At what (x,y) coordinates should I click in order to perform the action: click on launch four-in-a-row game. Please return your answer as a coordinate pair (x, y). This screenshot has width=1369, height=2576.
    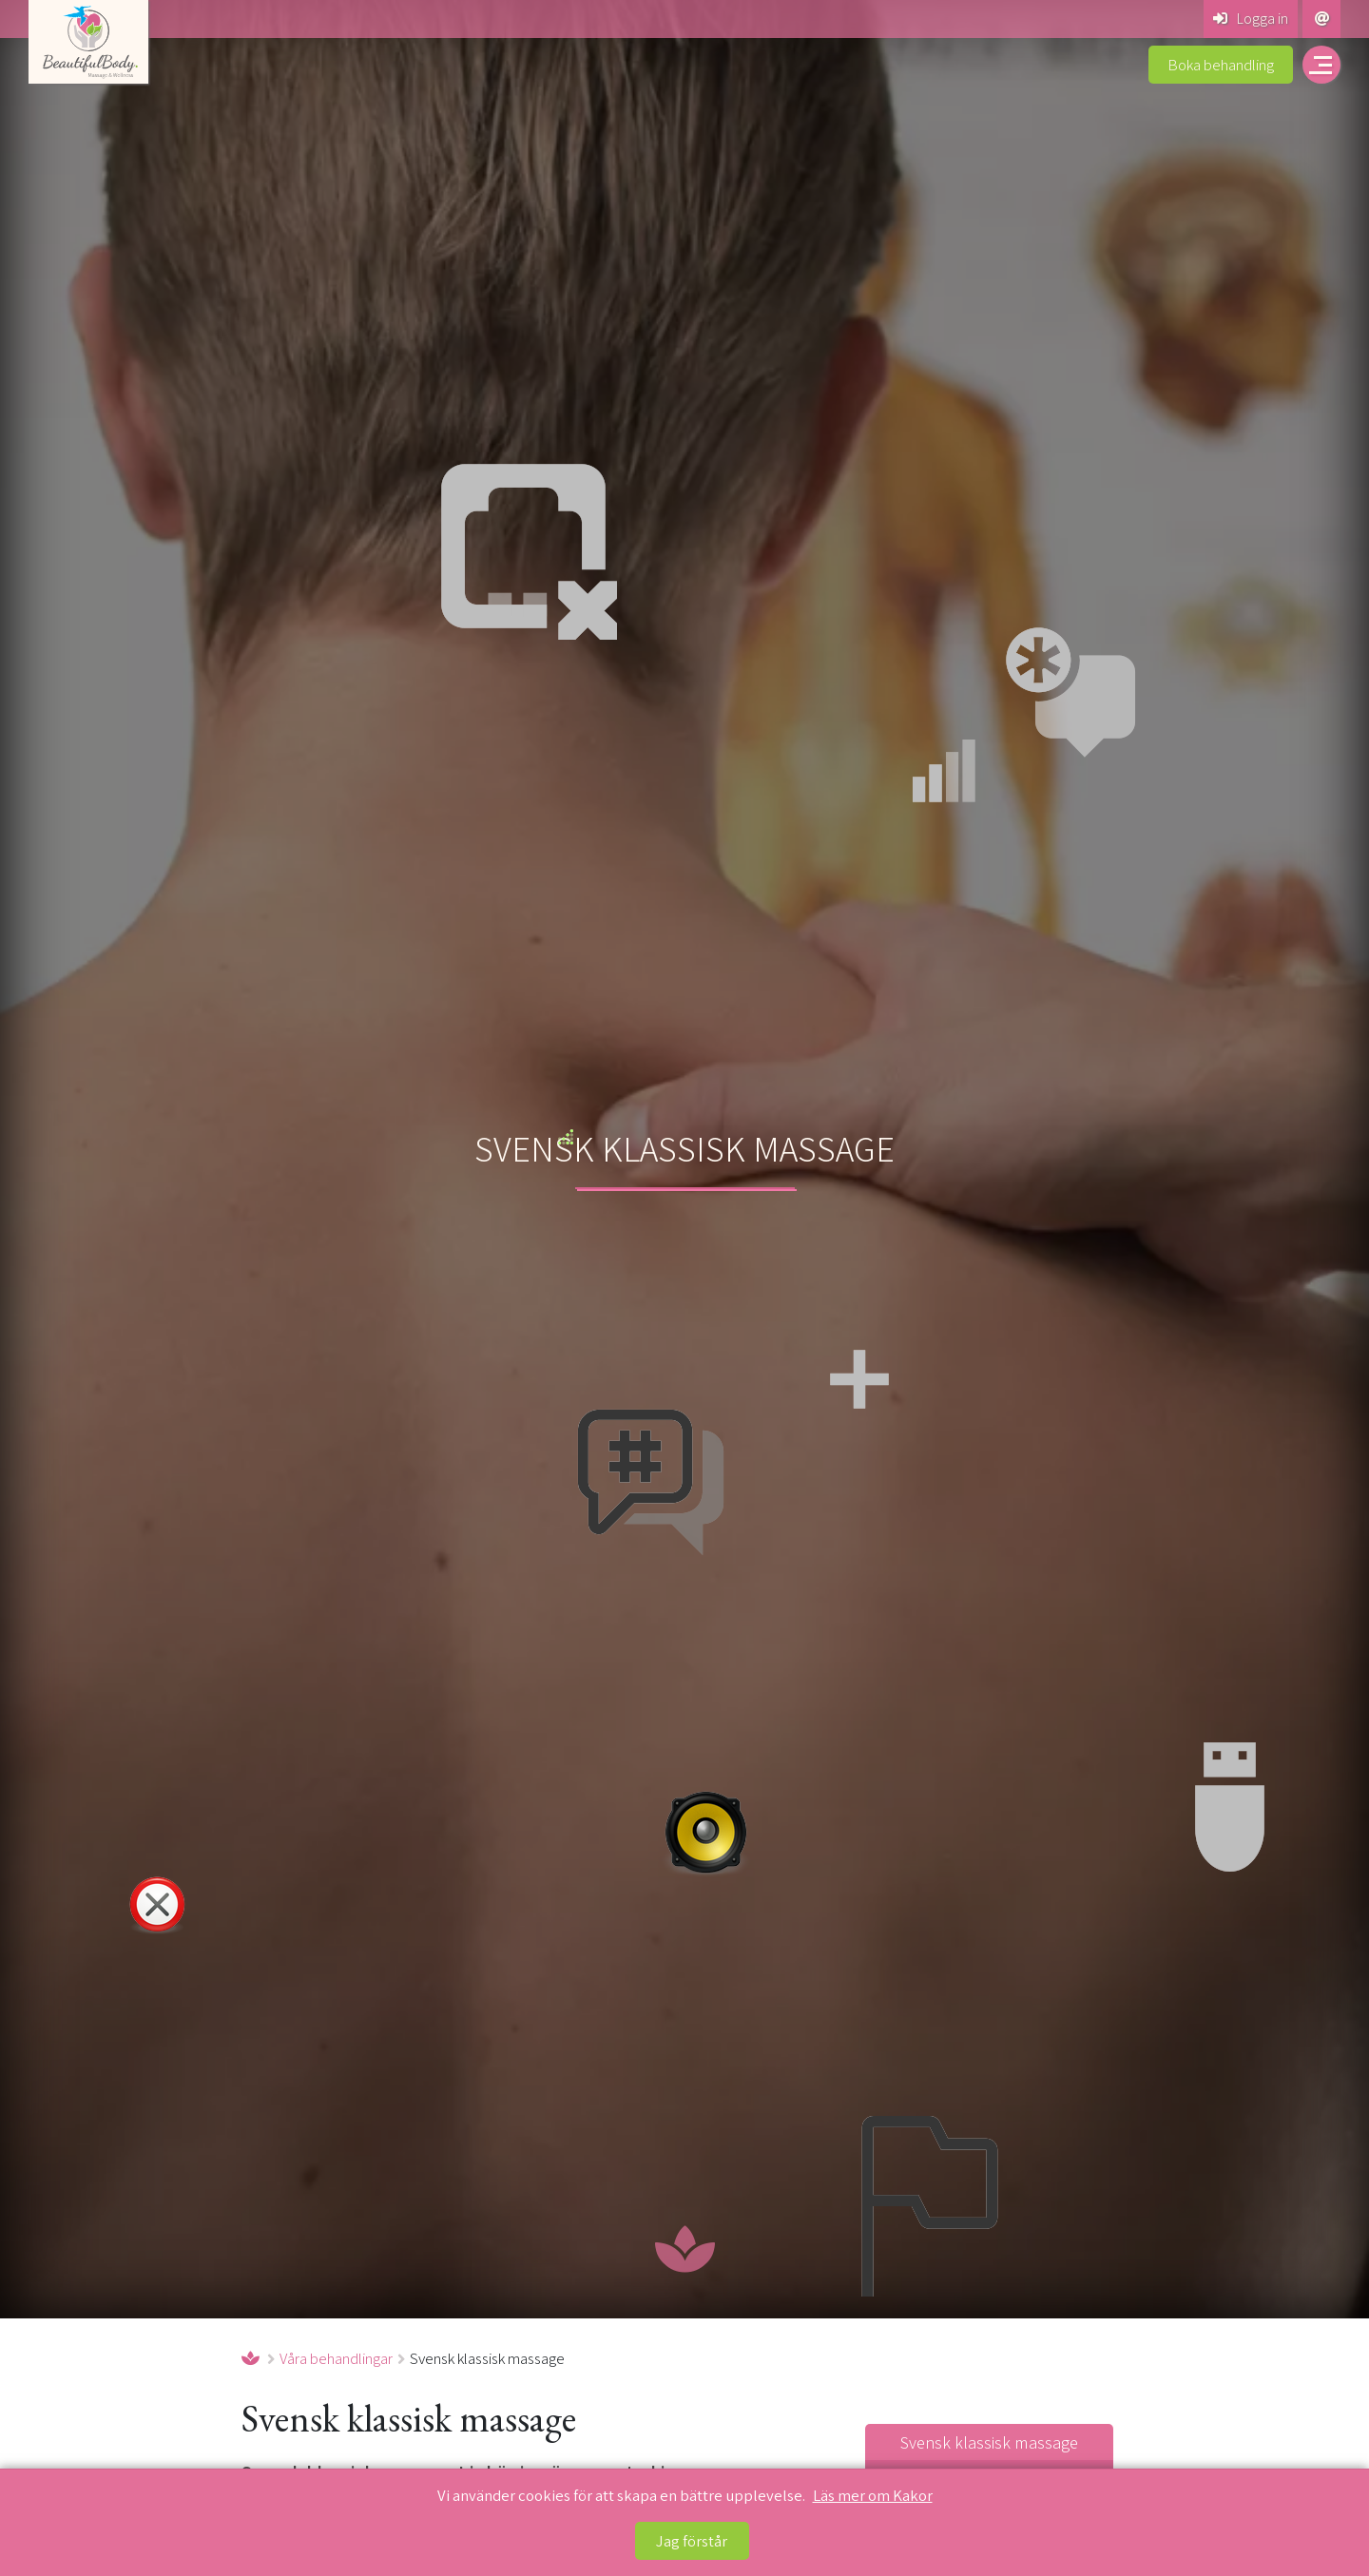
    Looking at the image, I should click on (566, 1136).